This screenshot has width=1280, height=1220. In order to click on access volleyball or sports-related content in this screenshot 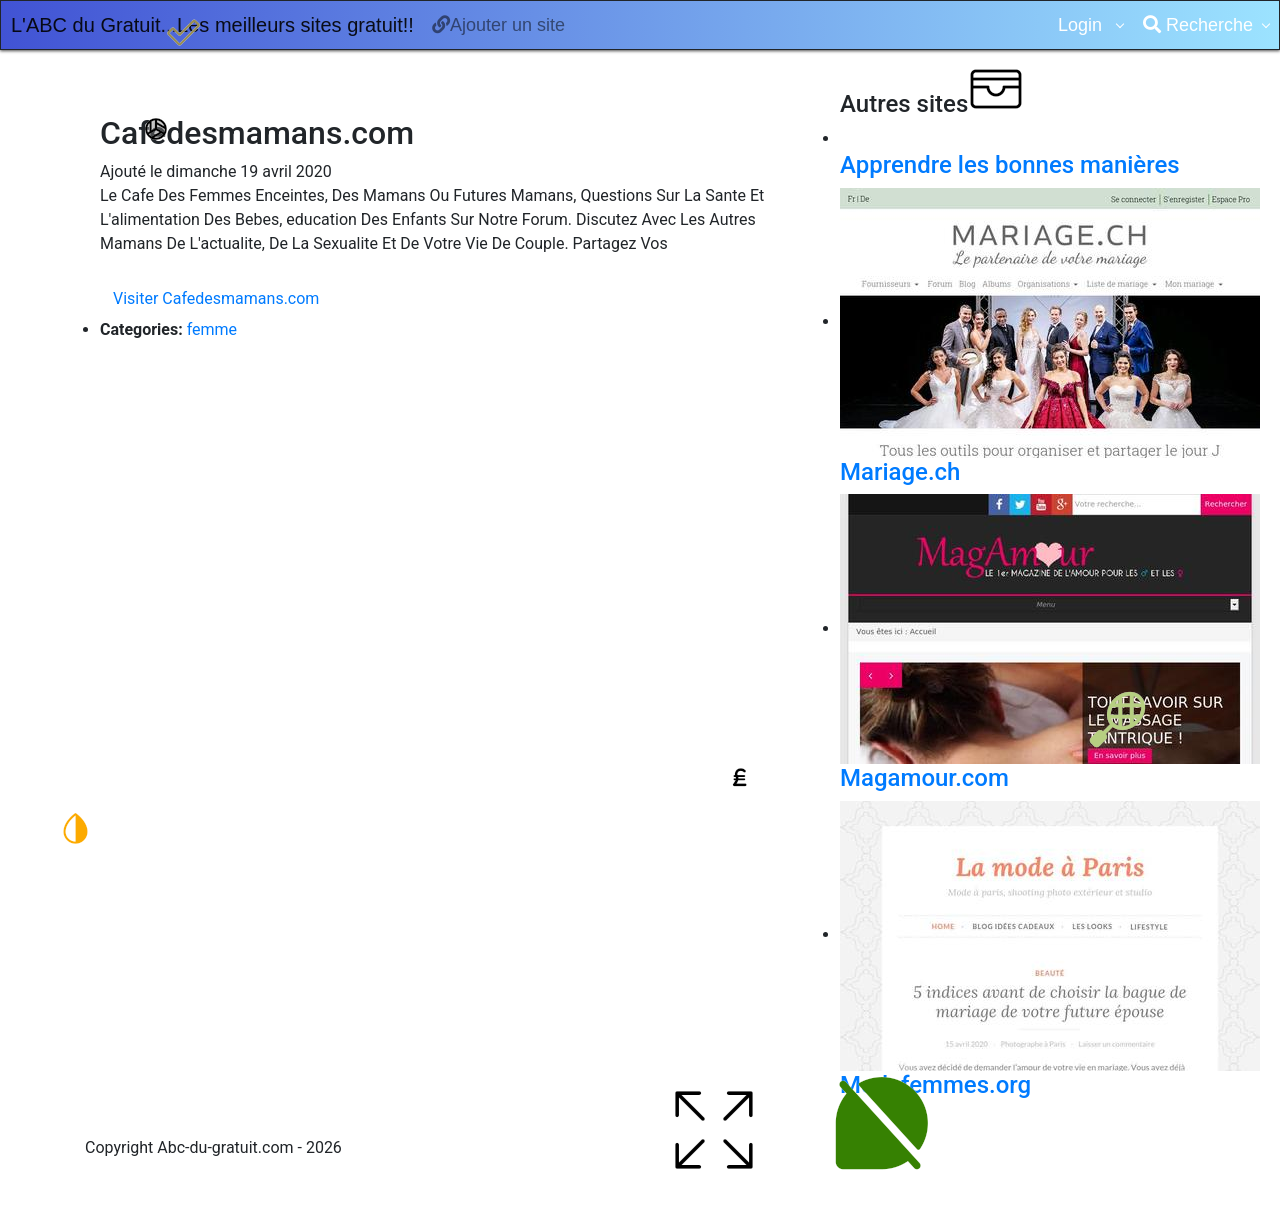, I will do `click(156, 129)`.